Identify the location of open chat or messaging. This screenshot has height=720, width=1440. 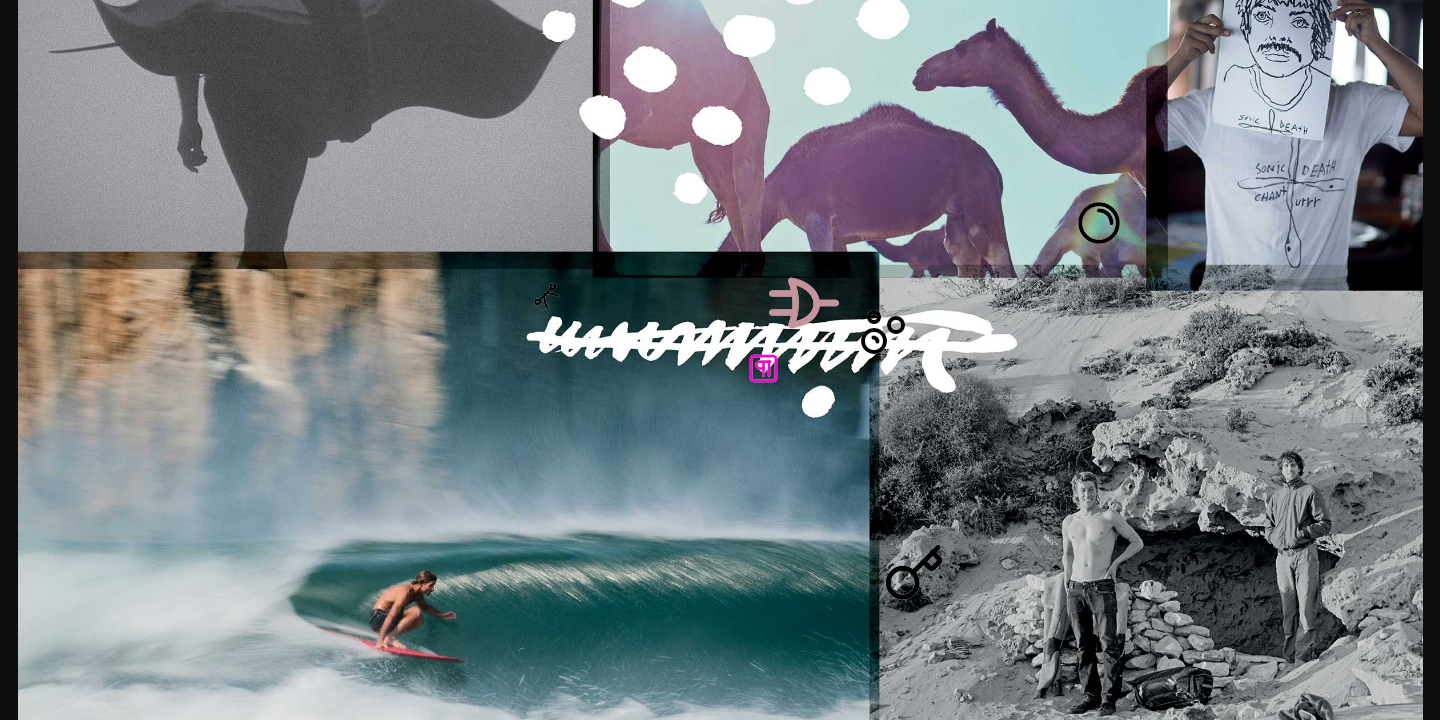
(883, 332).